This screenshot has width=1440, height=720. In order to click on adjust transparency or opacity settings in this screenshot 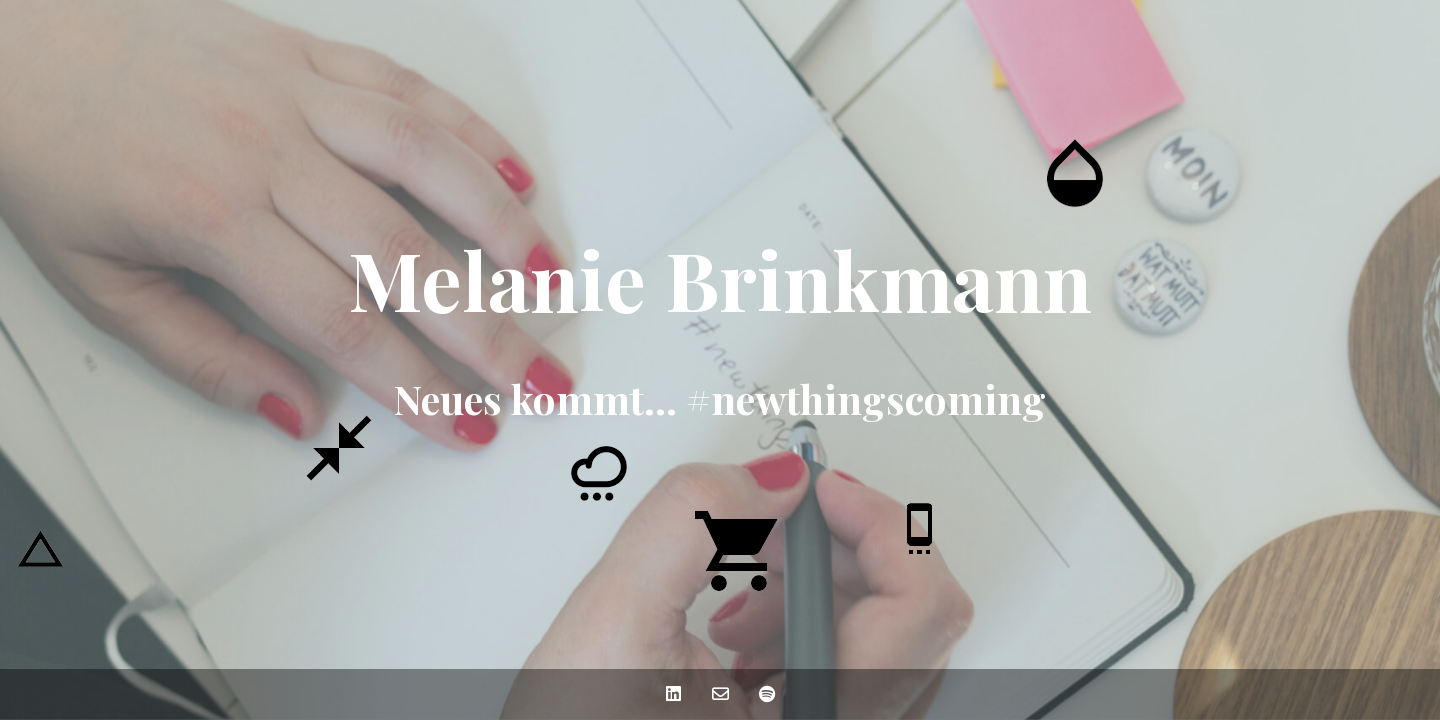, I will do `click(1075, 173)`.